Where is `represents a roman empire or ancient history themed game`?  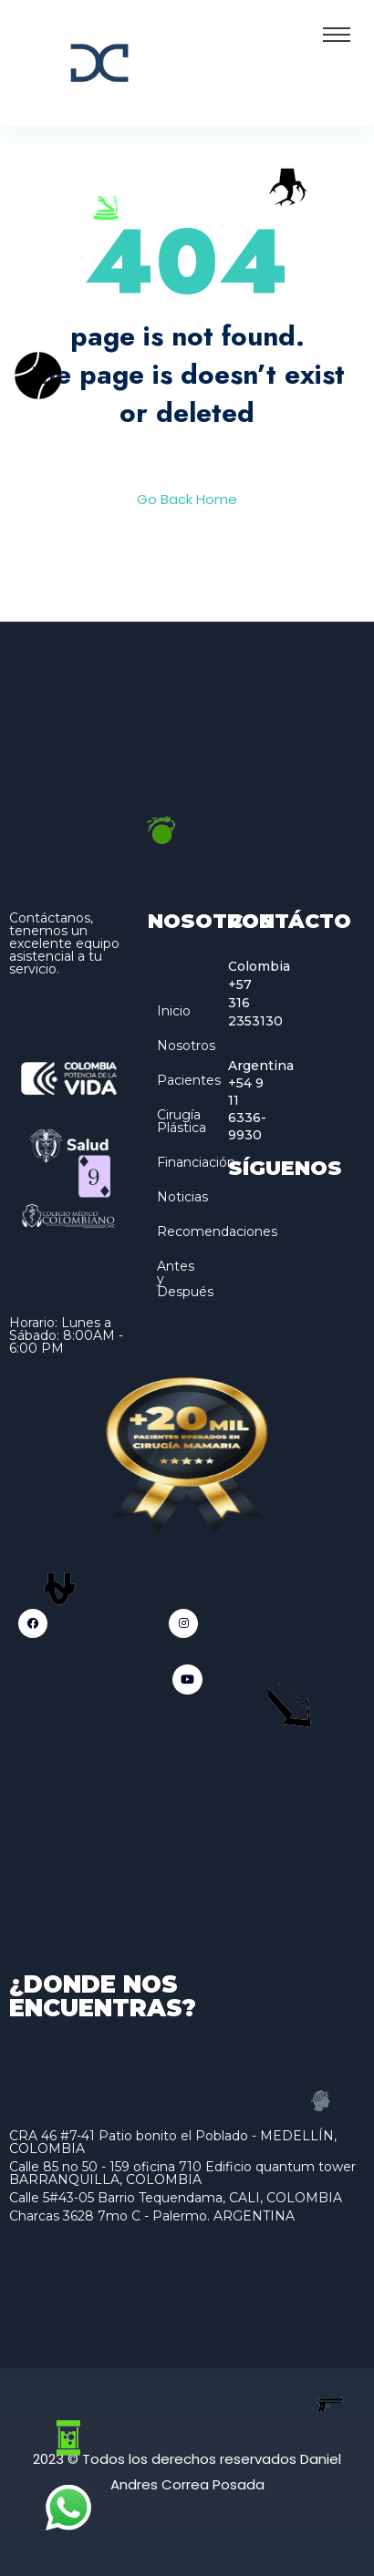 represents a roman empire or ancient history themed game is located at coordinates (320, 2100).